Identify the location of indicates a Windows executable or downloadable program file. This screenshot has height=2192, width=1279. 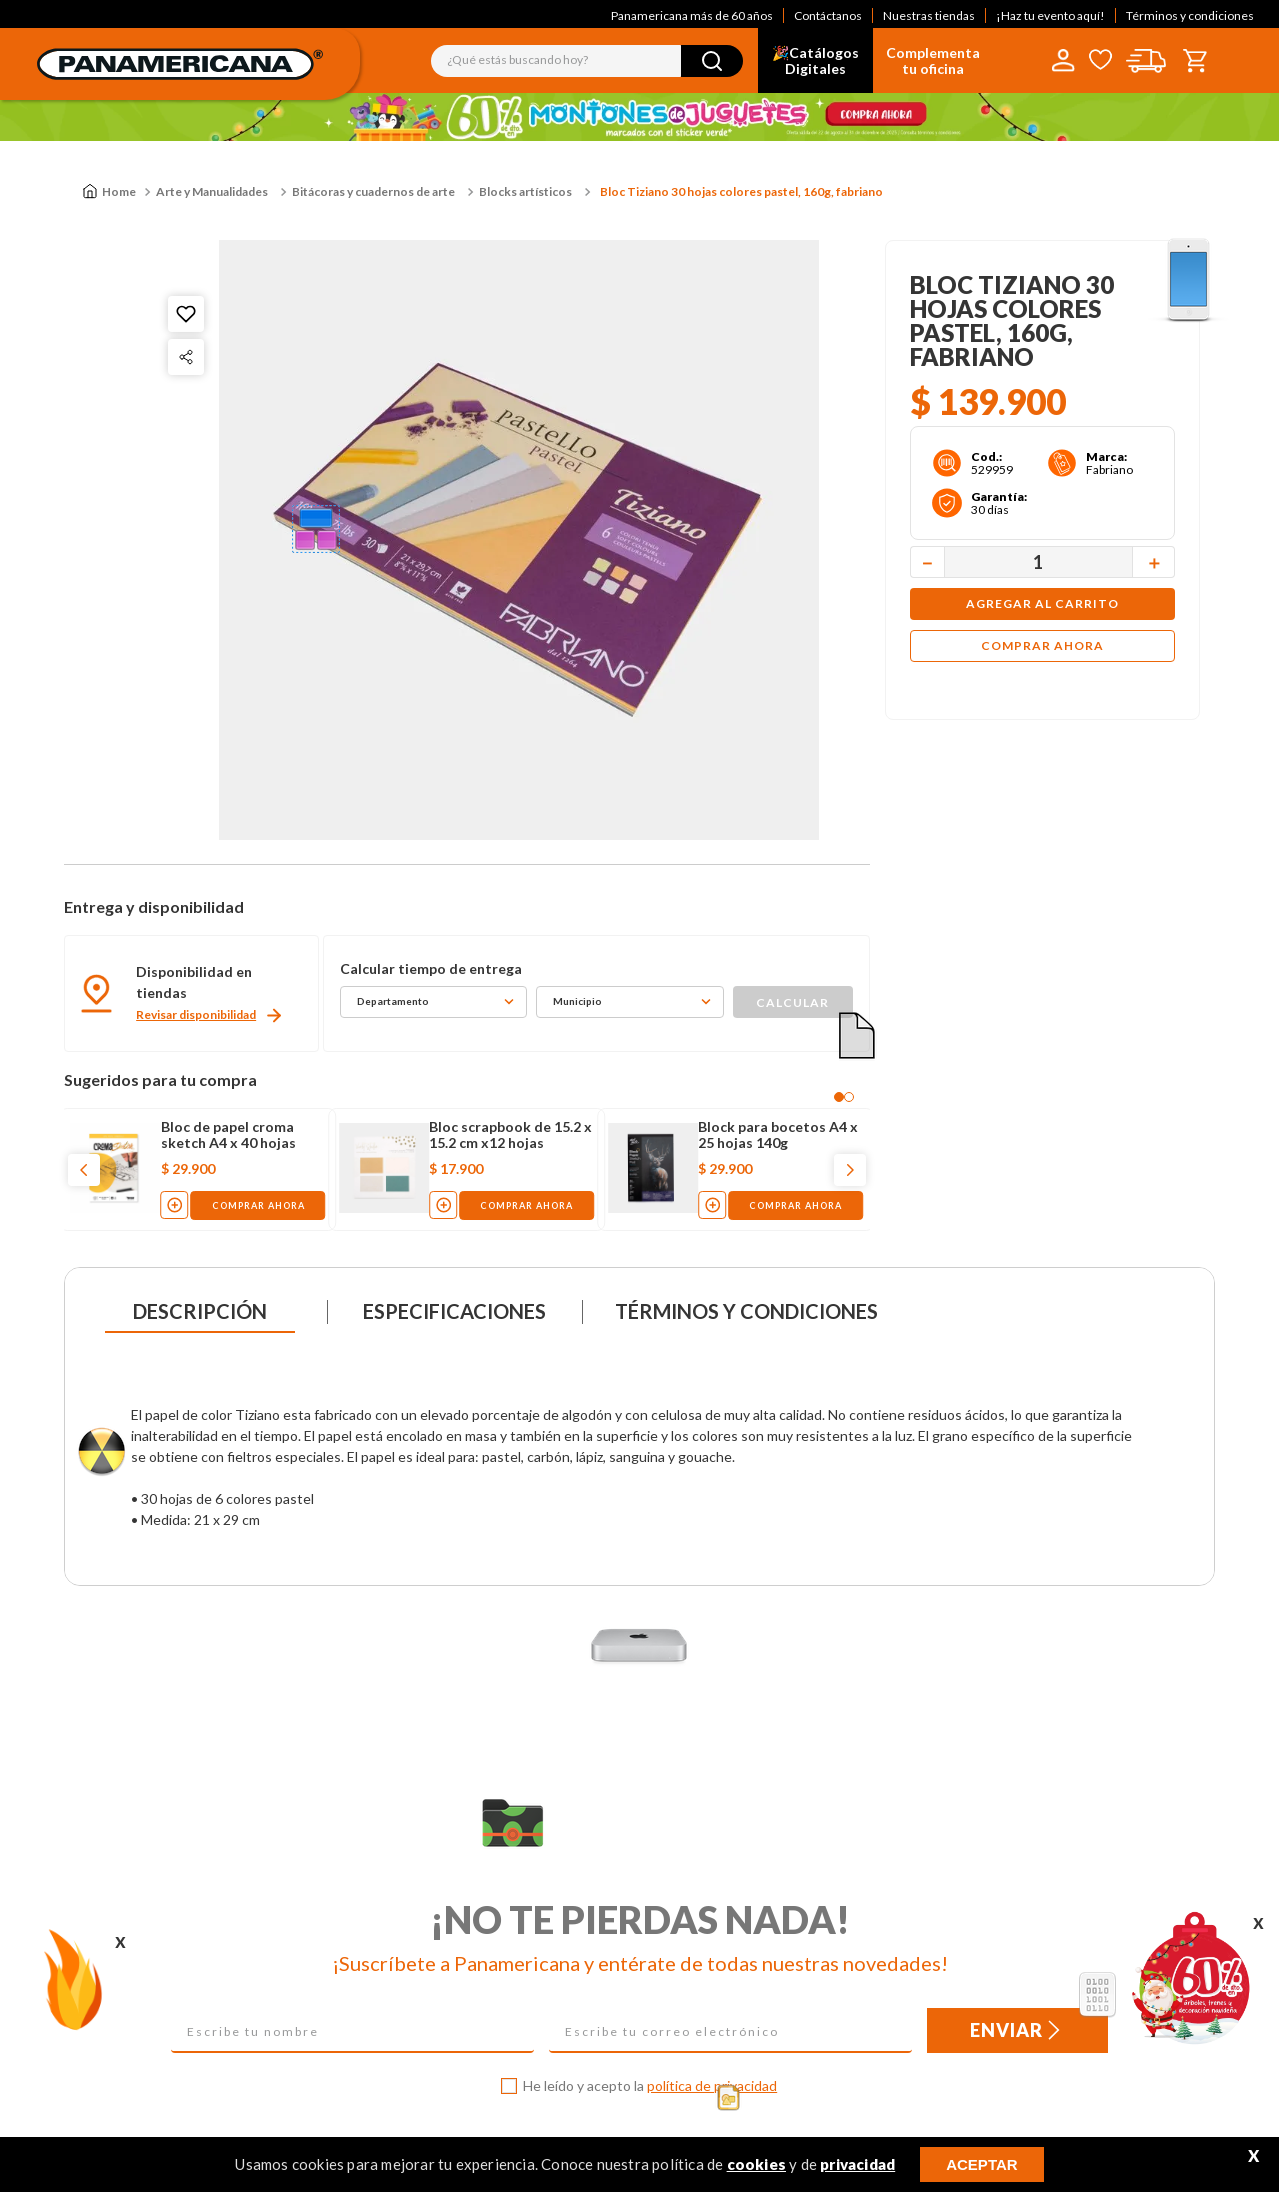
(1097, 1994).